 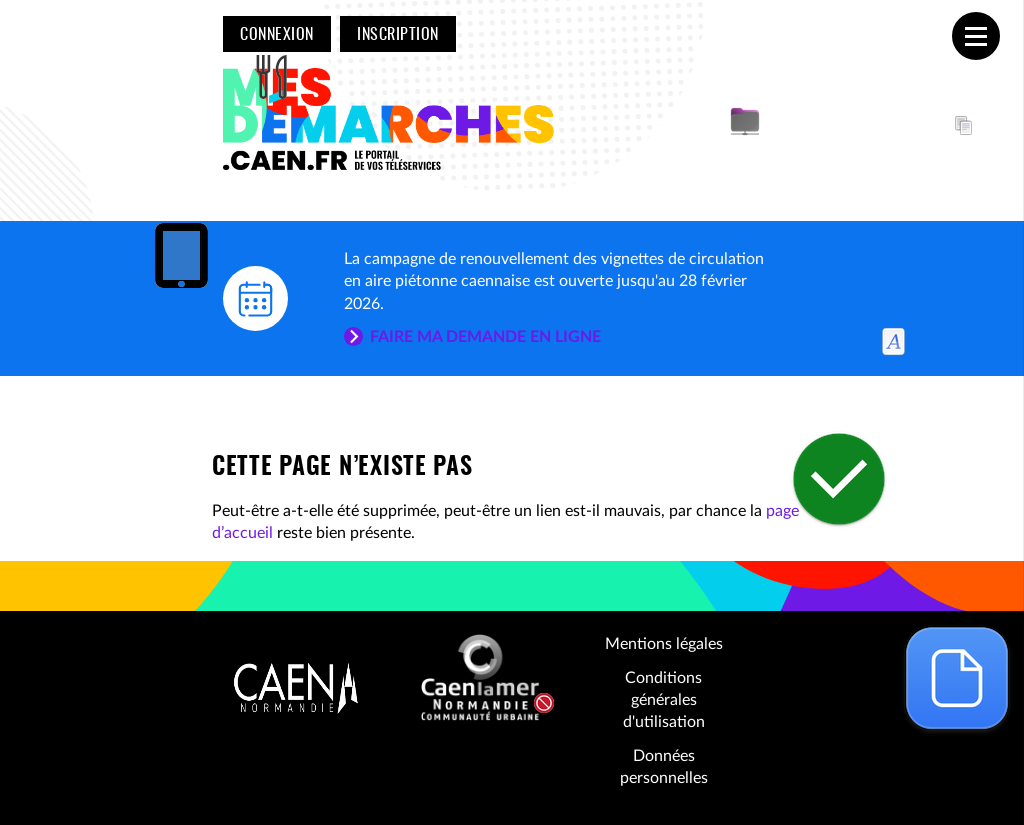 What do you see at coordinates (745, 121) in the screenshot?
I see `access files stored on a remote server` at bounding box center [745, 121].